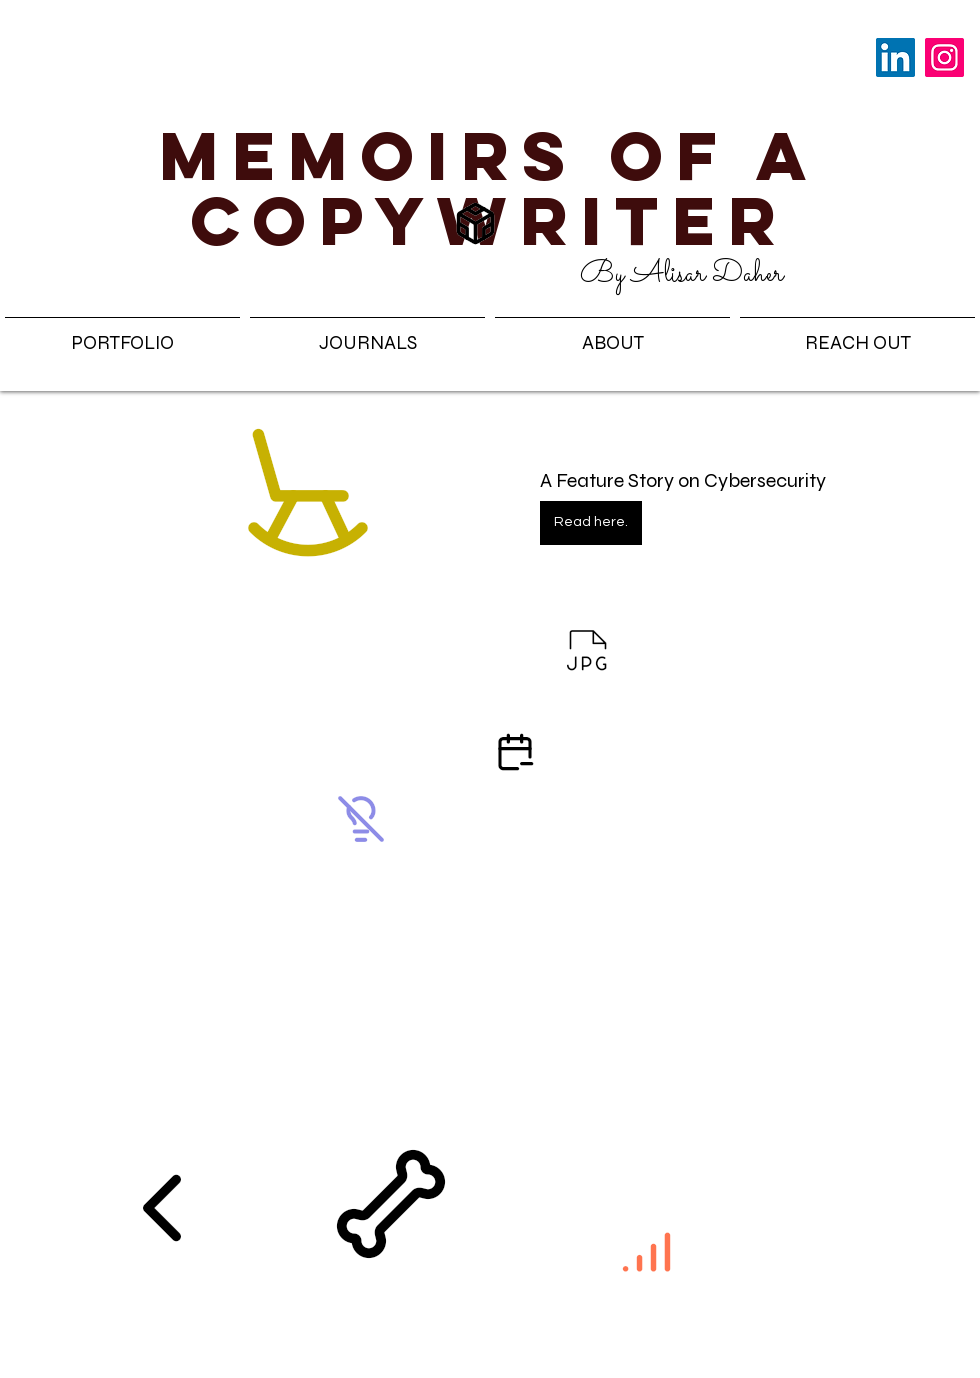 Image resolution: width=980 pixels, height=1378 pixels. What do you see at coordinates (515, 752) in the screenshot?
I see `remove an event from your calendar` at bounding box center [515, 752].